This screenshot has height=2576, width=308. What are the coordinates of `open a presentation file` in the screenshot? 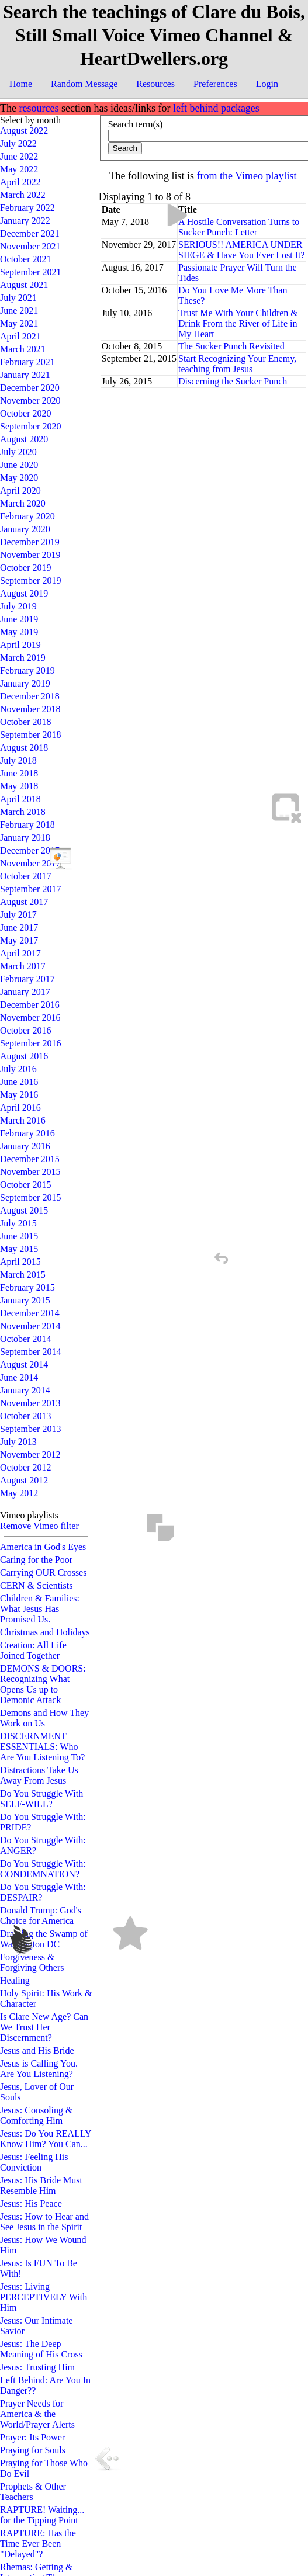 It's located at (60, 858).